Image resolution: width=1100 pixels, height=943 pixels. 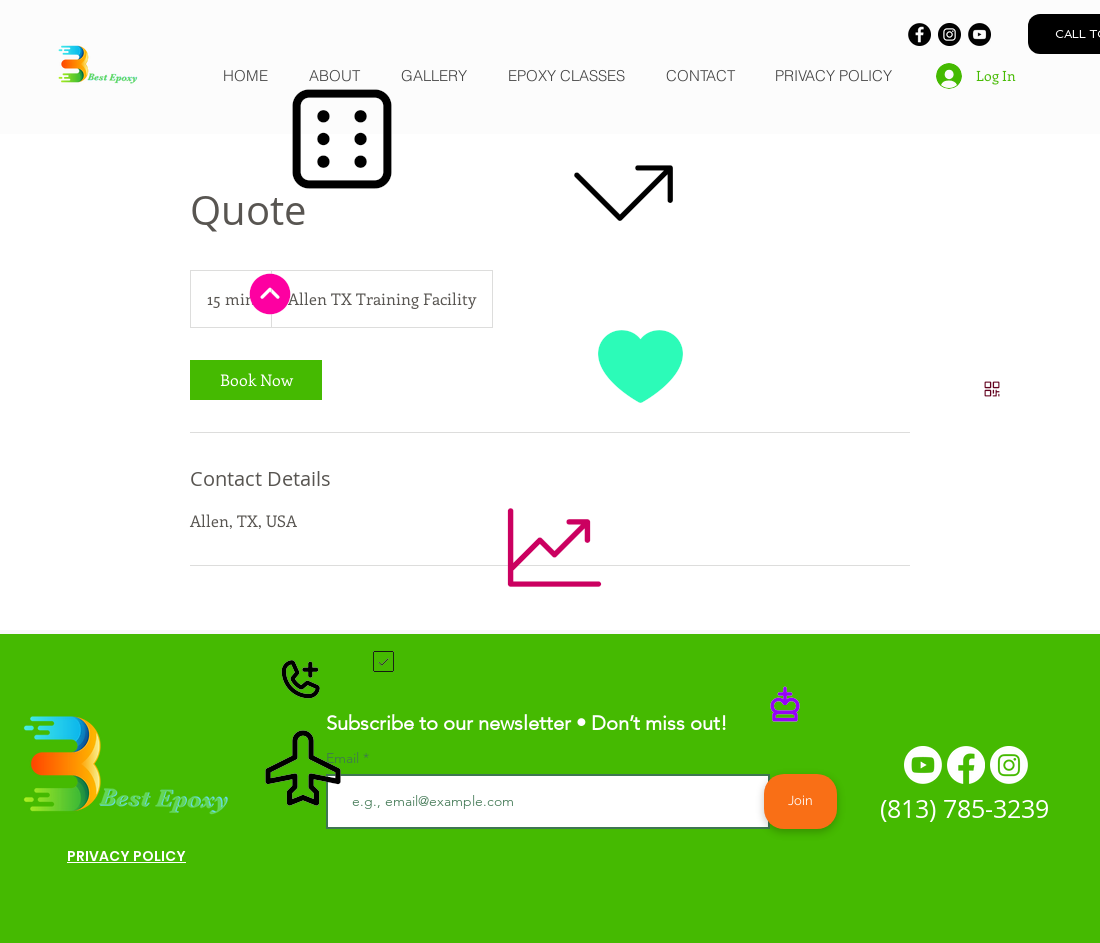 What do you see at coordinates (992, 389) in the screenshot?
I see `scan or display a QR code` at bounding box center [992, 389].